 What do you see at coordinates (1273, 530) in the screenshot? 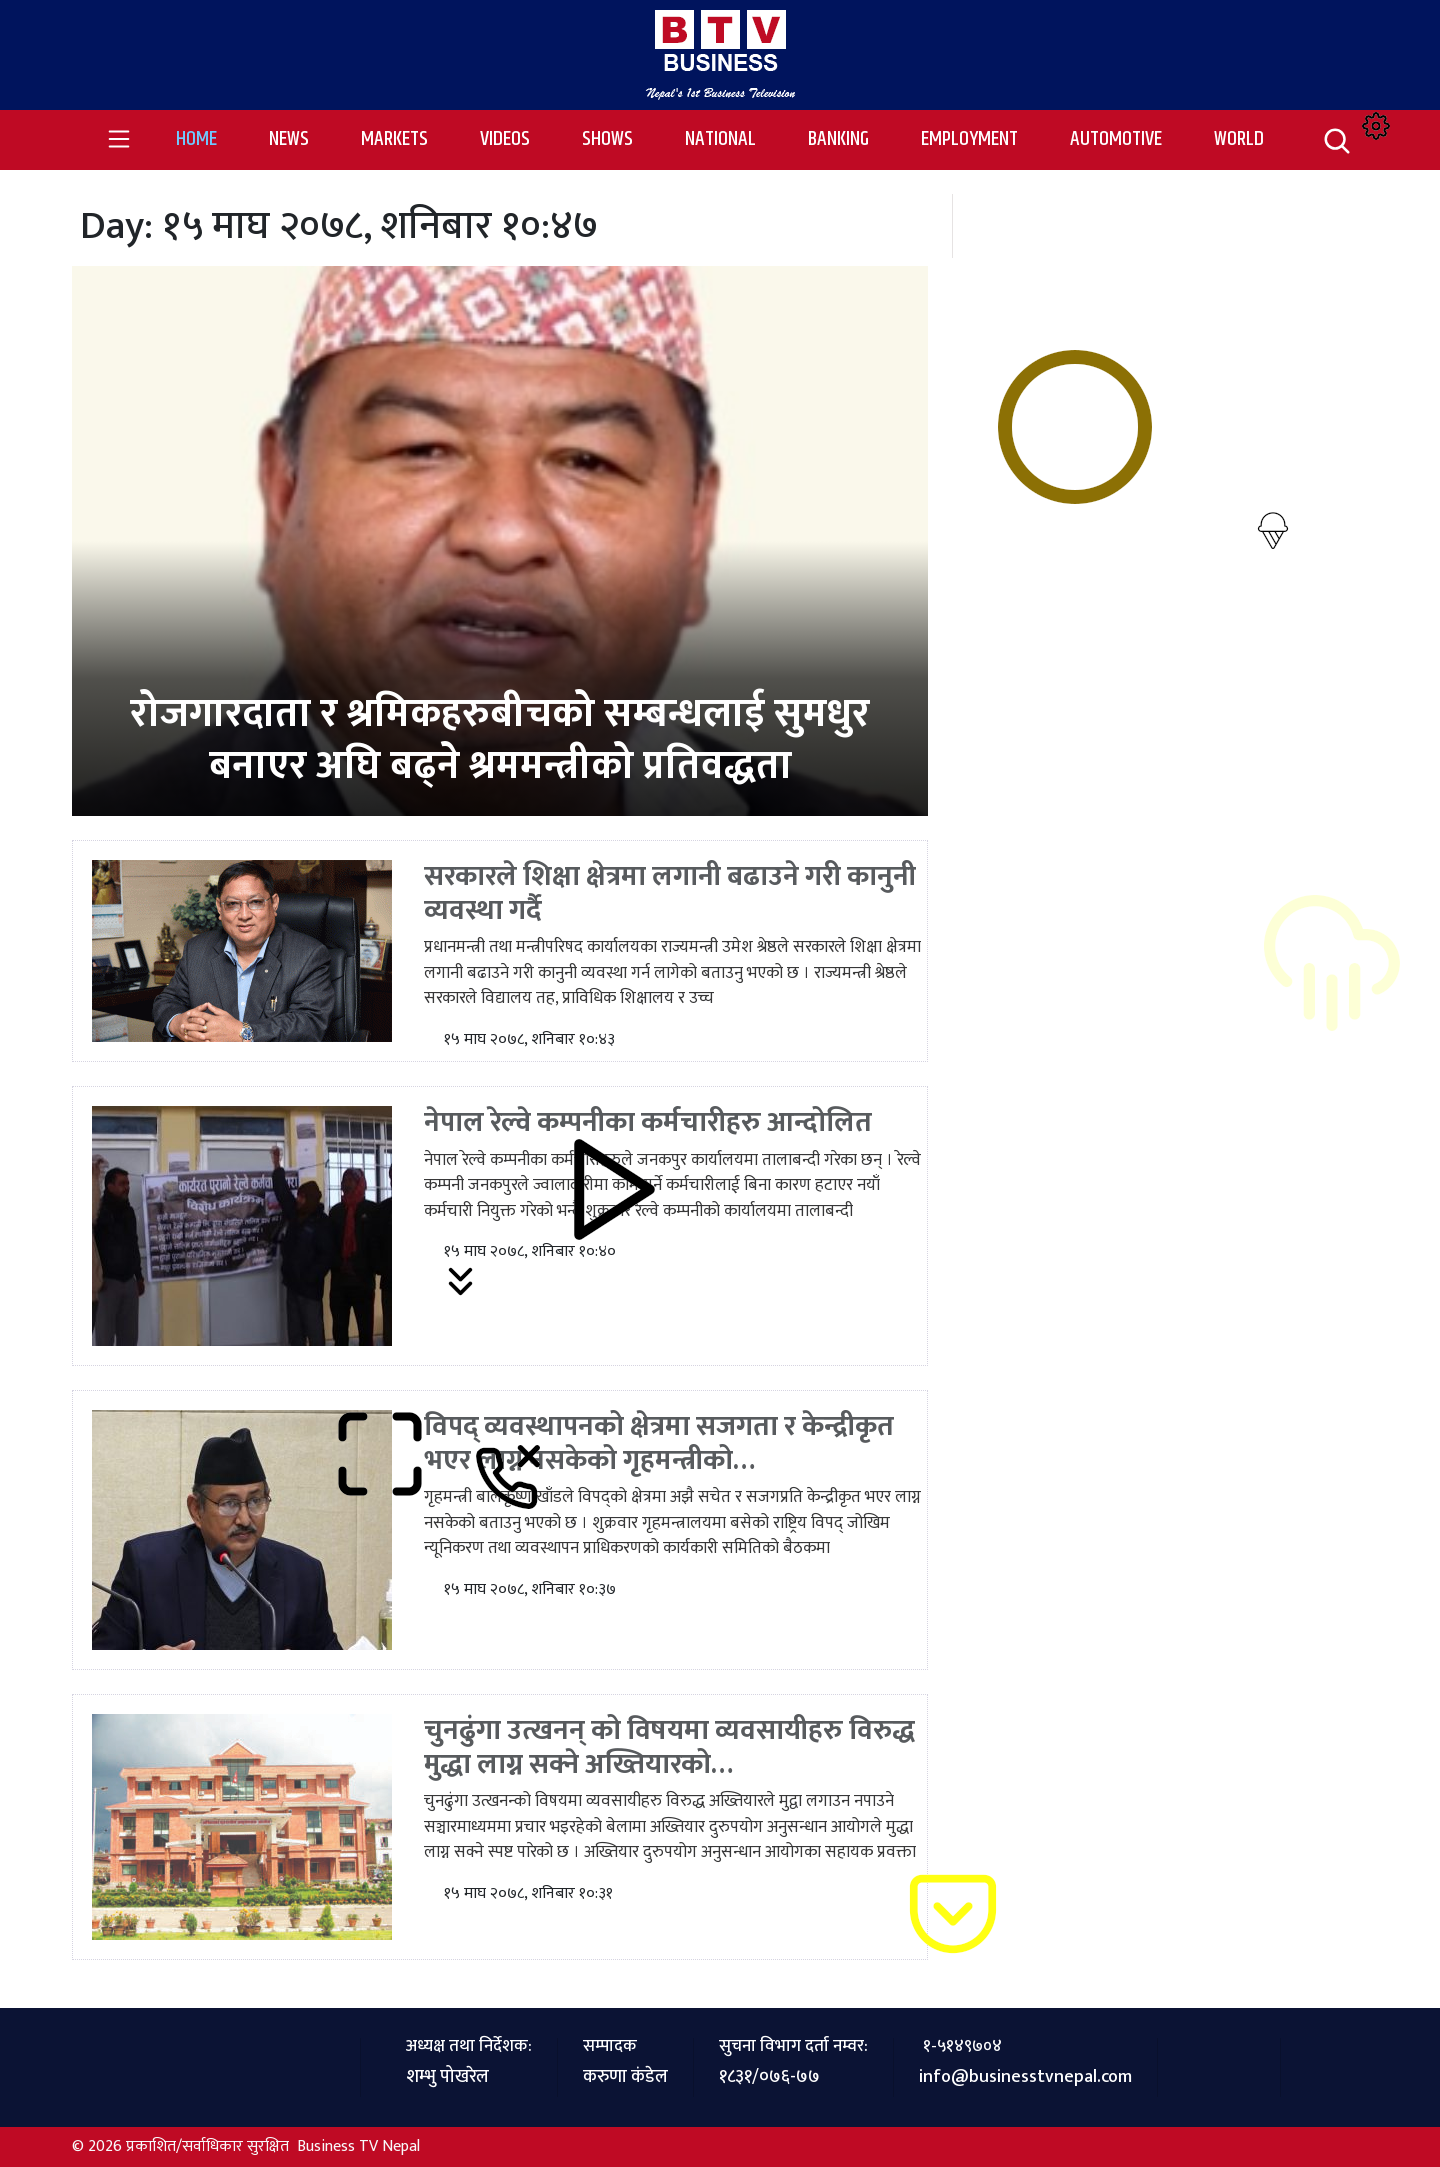
I see `browse dessert or ice cream options` at bounding box center [1273, 530].